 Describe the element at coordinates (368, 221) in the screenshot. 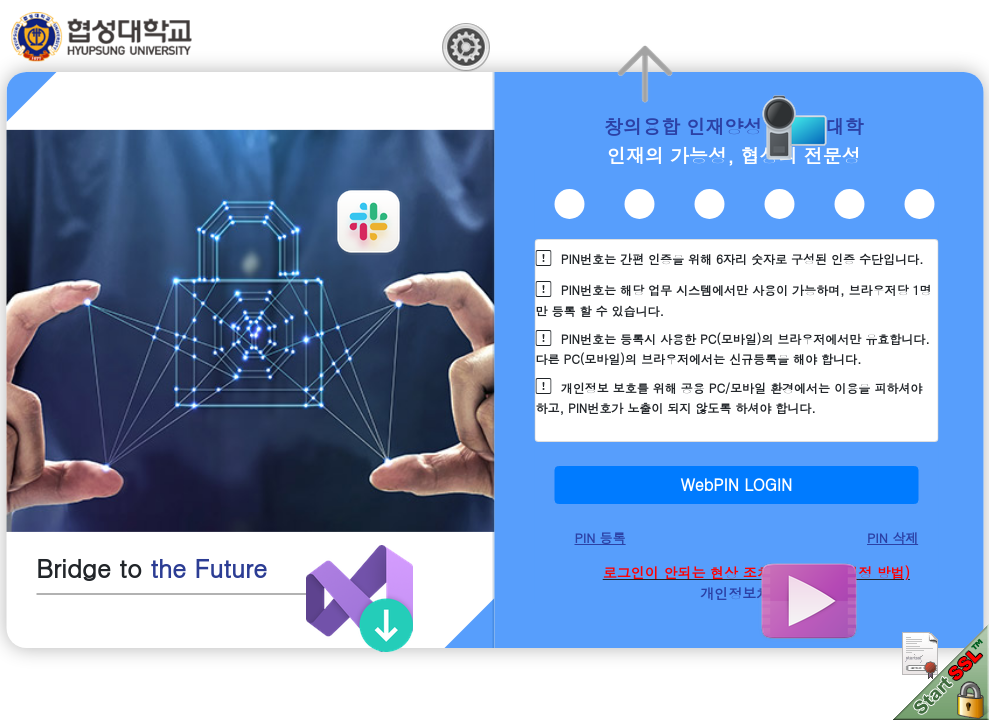

I see `open Slack messaging app` at that location.